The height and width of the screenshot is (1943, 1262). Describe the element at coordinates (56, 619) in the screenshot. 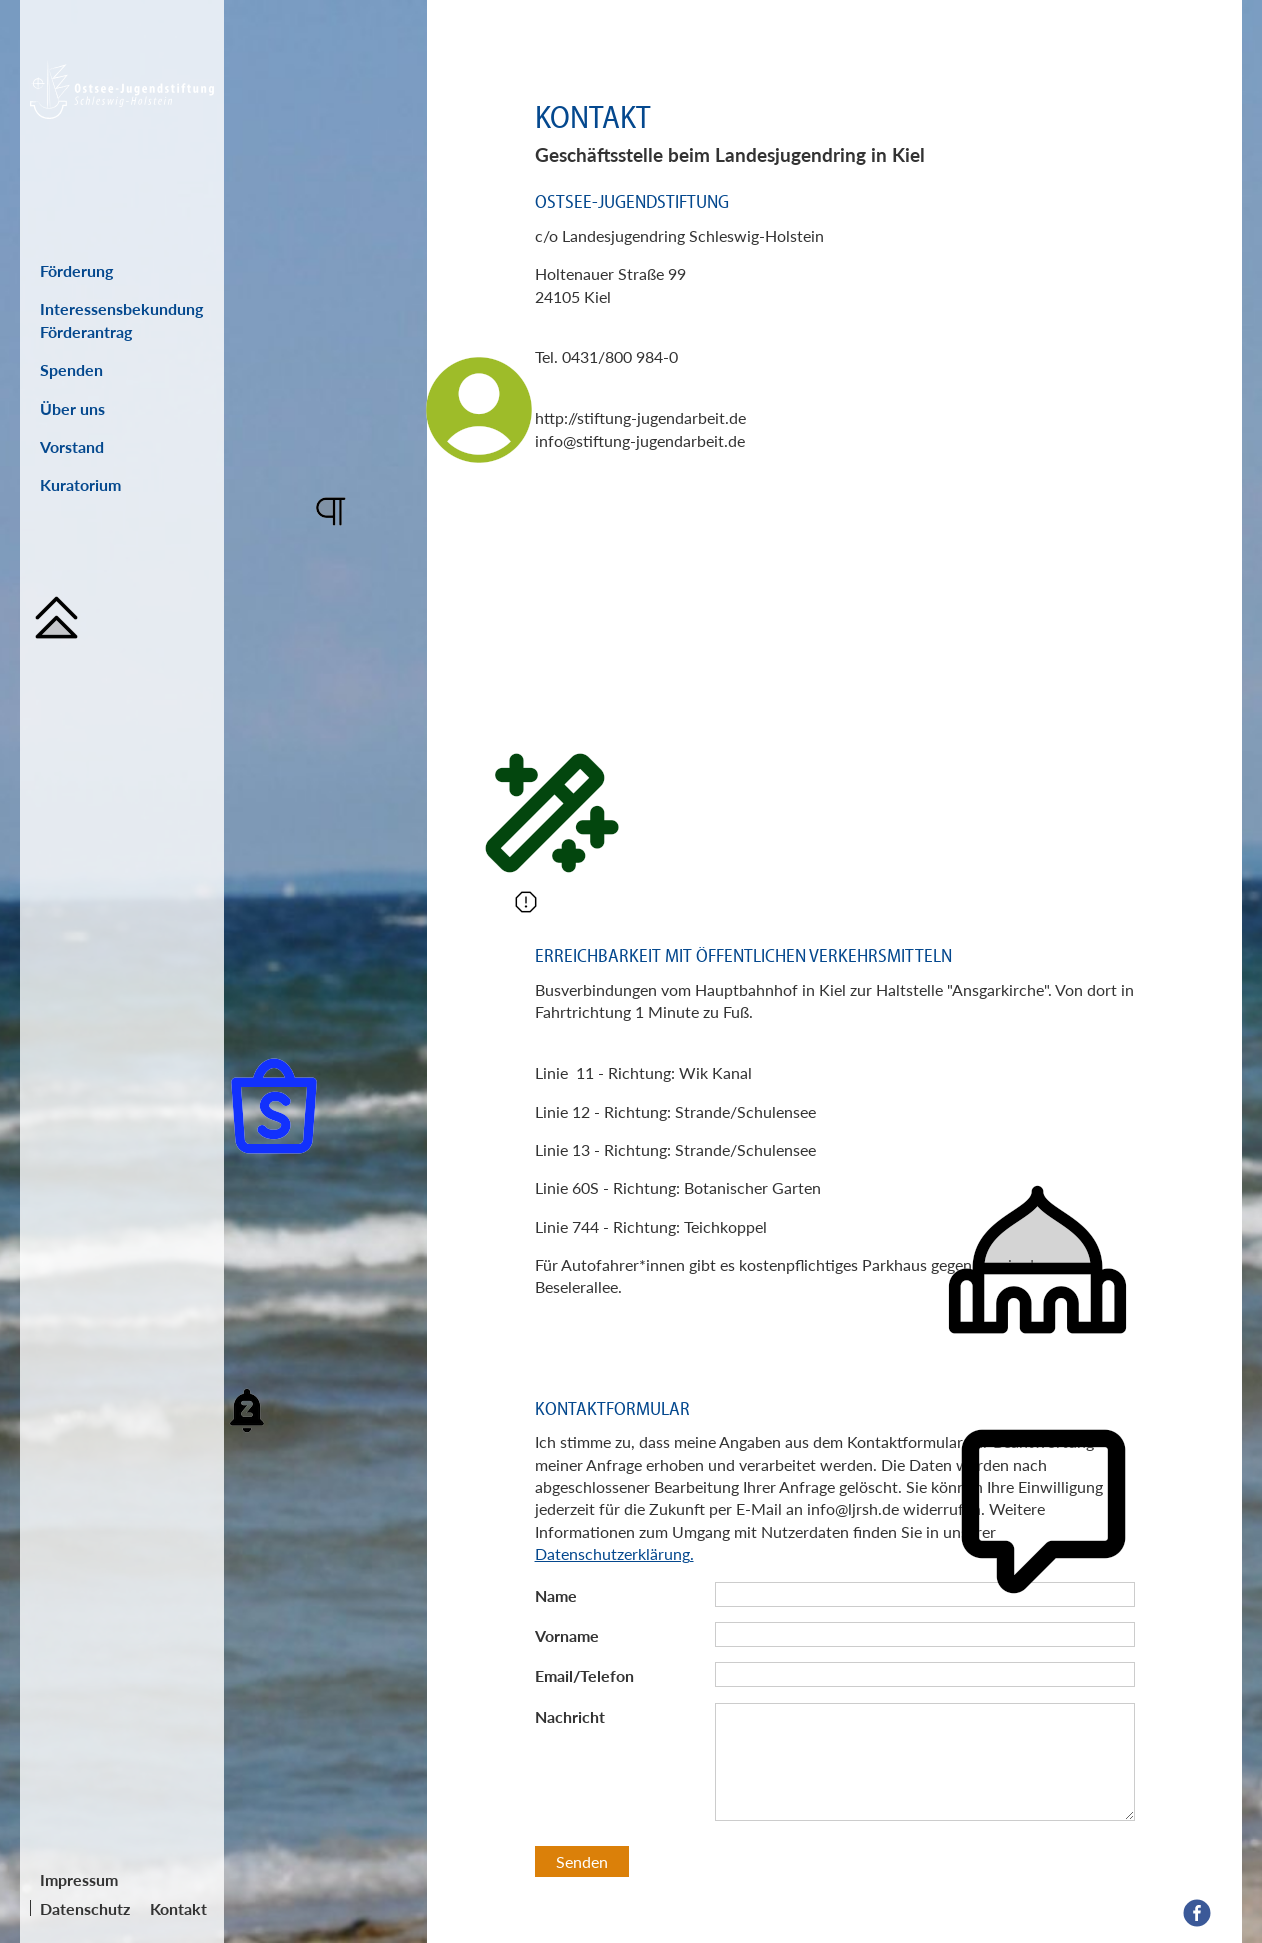

I see `collapse or minimize content` at that location.